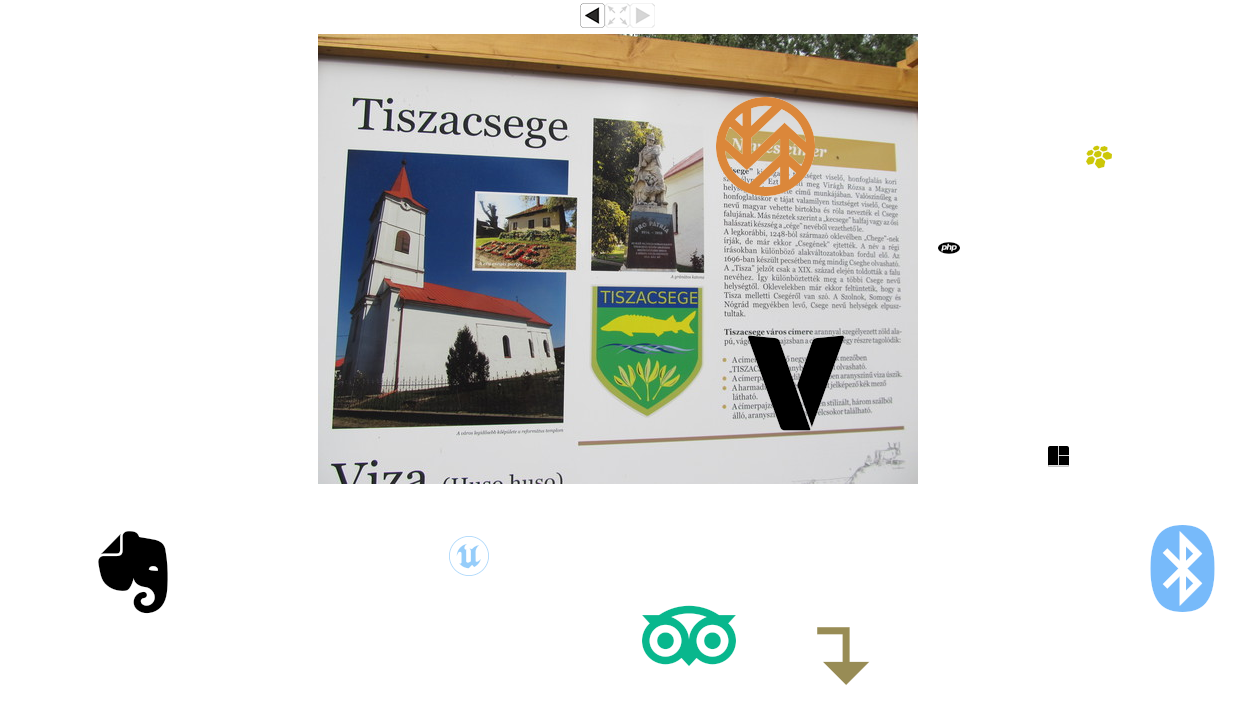 The image size is (1235, 720). What do you see at coordinates (949, 248) in the screenshot?
I see `php programming language logo` at bounding box center [949, 248].